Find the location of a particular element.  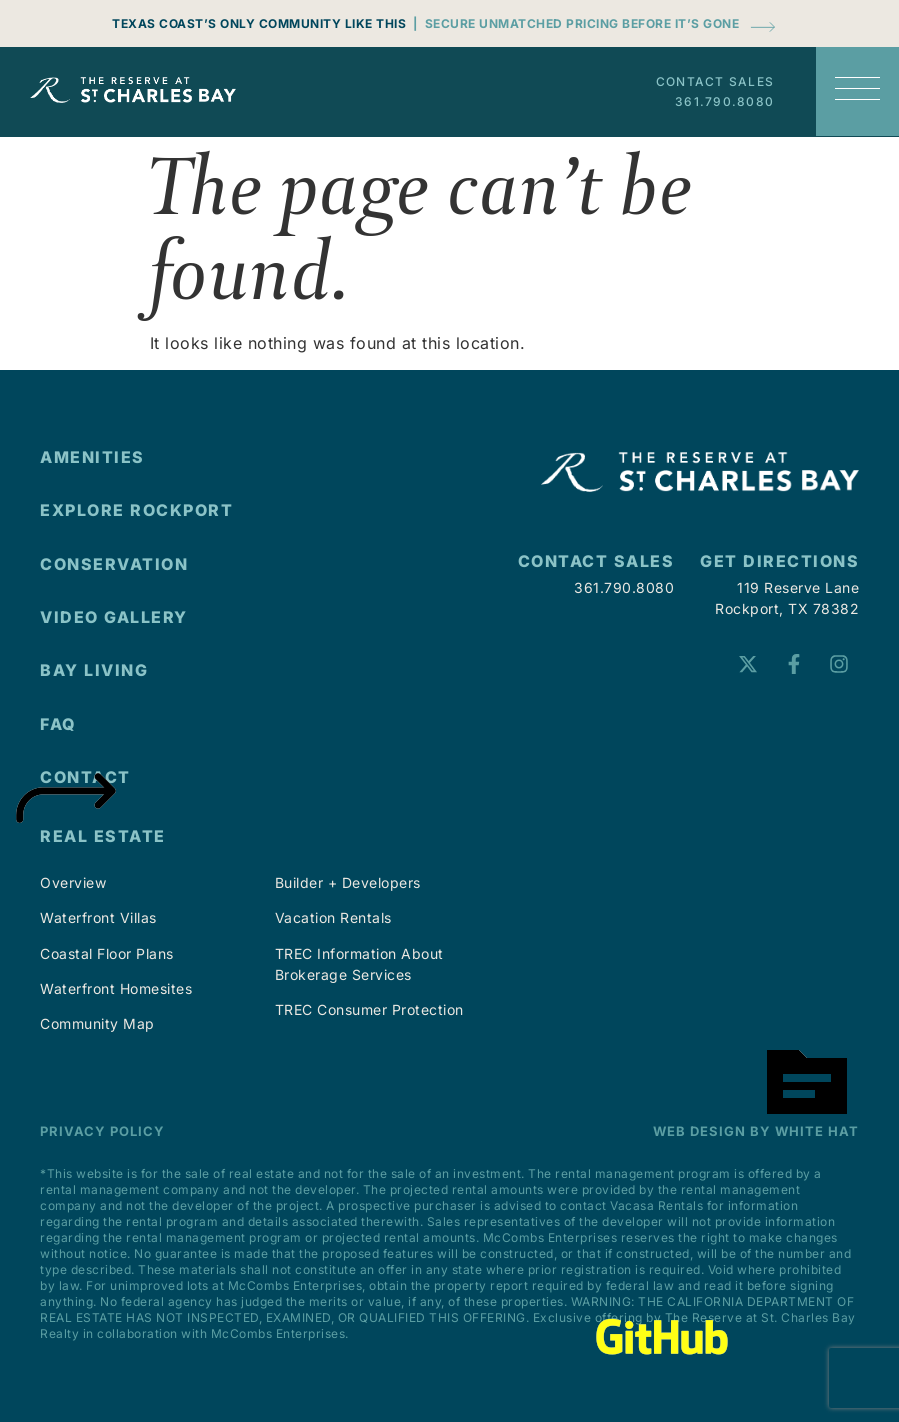

forward or share this item is located at coordinates (66, 798).